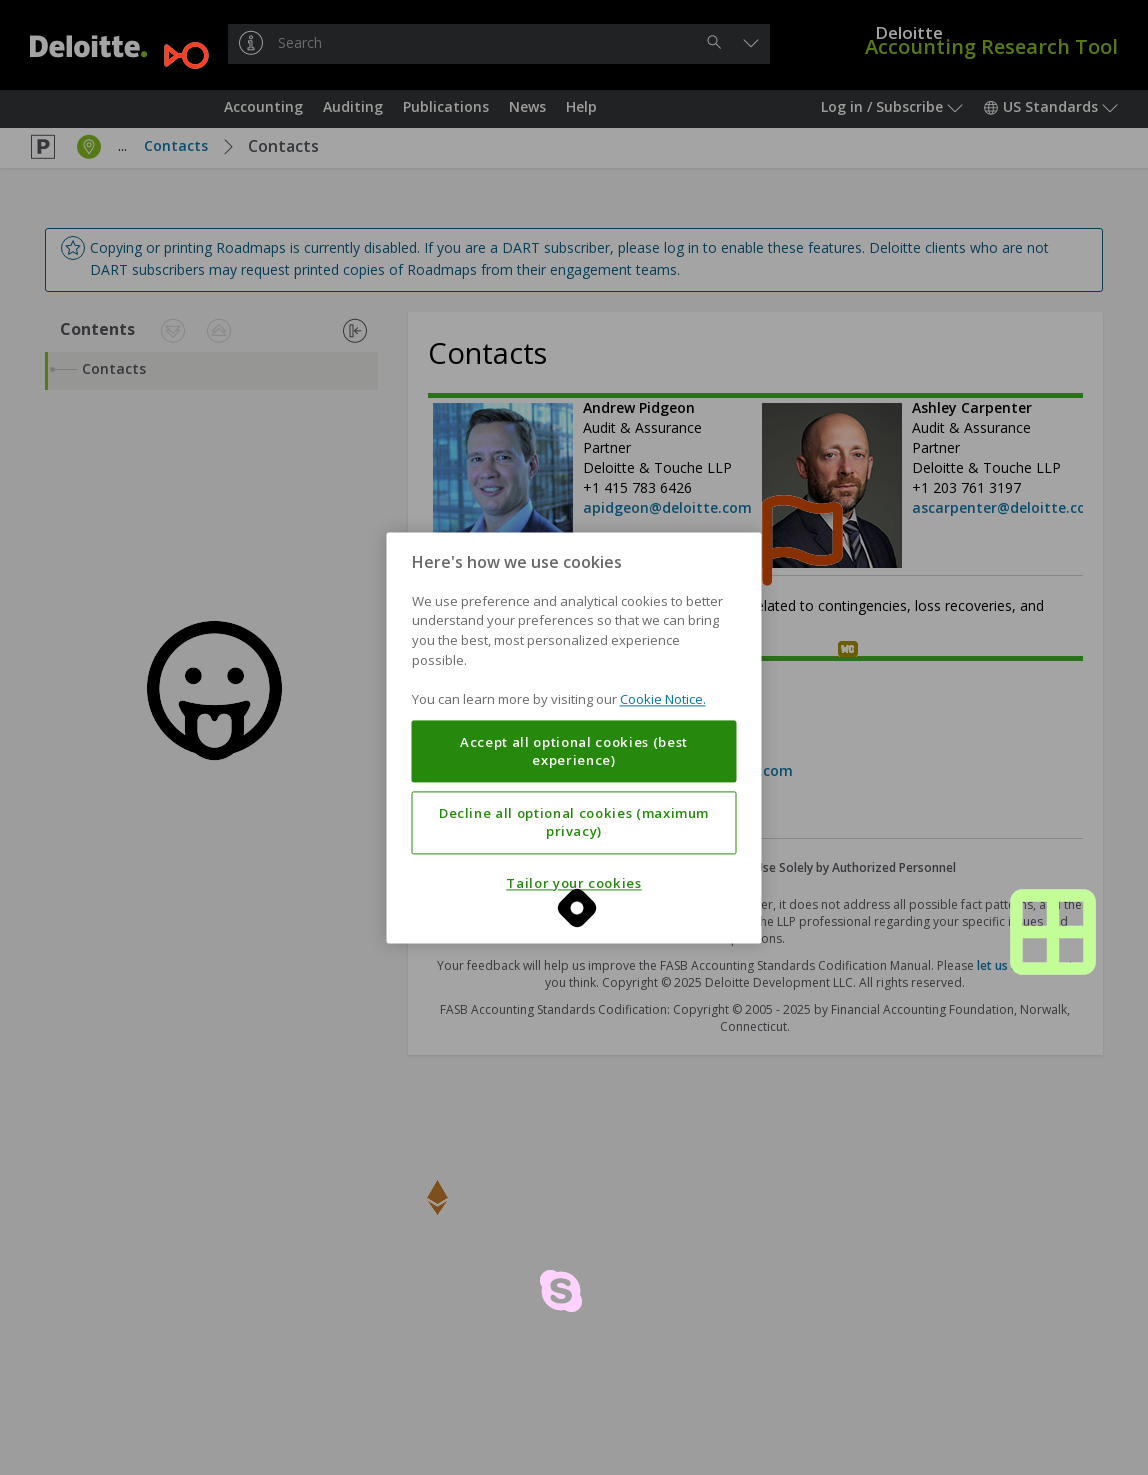  I want to click on flag or bookmark an item for later, so click(802, 540).